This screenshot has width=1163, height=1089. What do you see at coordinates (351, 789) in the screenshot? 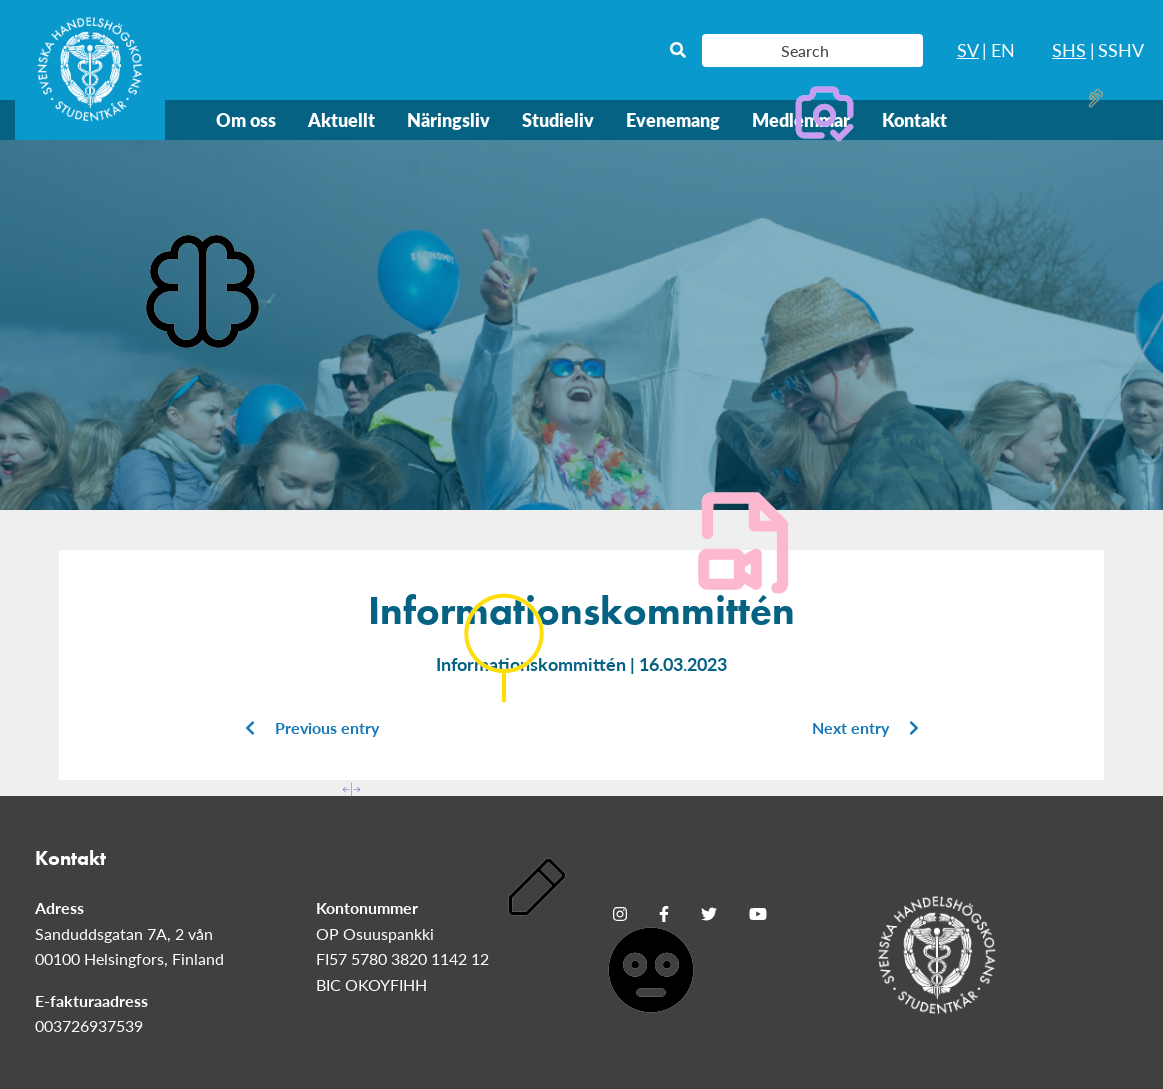
I see `expand content horizontally` at bounding box center [351, 789].